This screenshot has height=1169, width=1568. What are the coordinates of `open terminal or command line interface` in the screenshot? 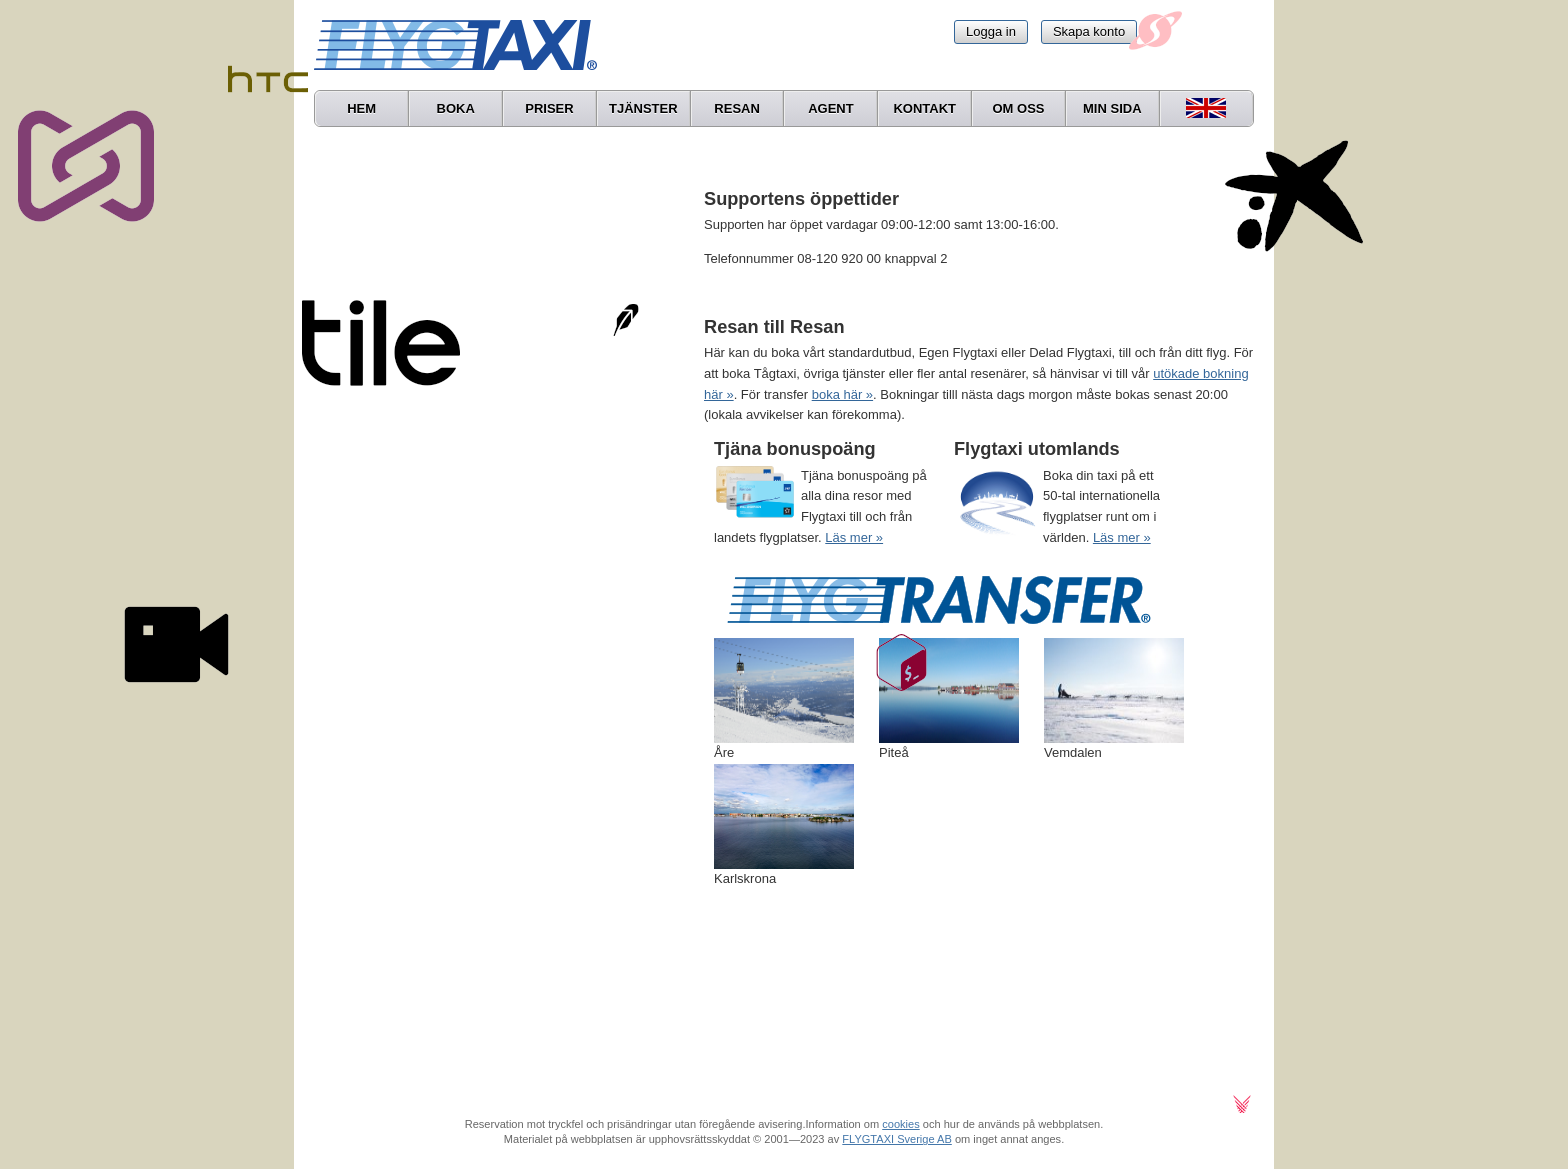 It's located at (901, 662).